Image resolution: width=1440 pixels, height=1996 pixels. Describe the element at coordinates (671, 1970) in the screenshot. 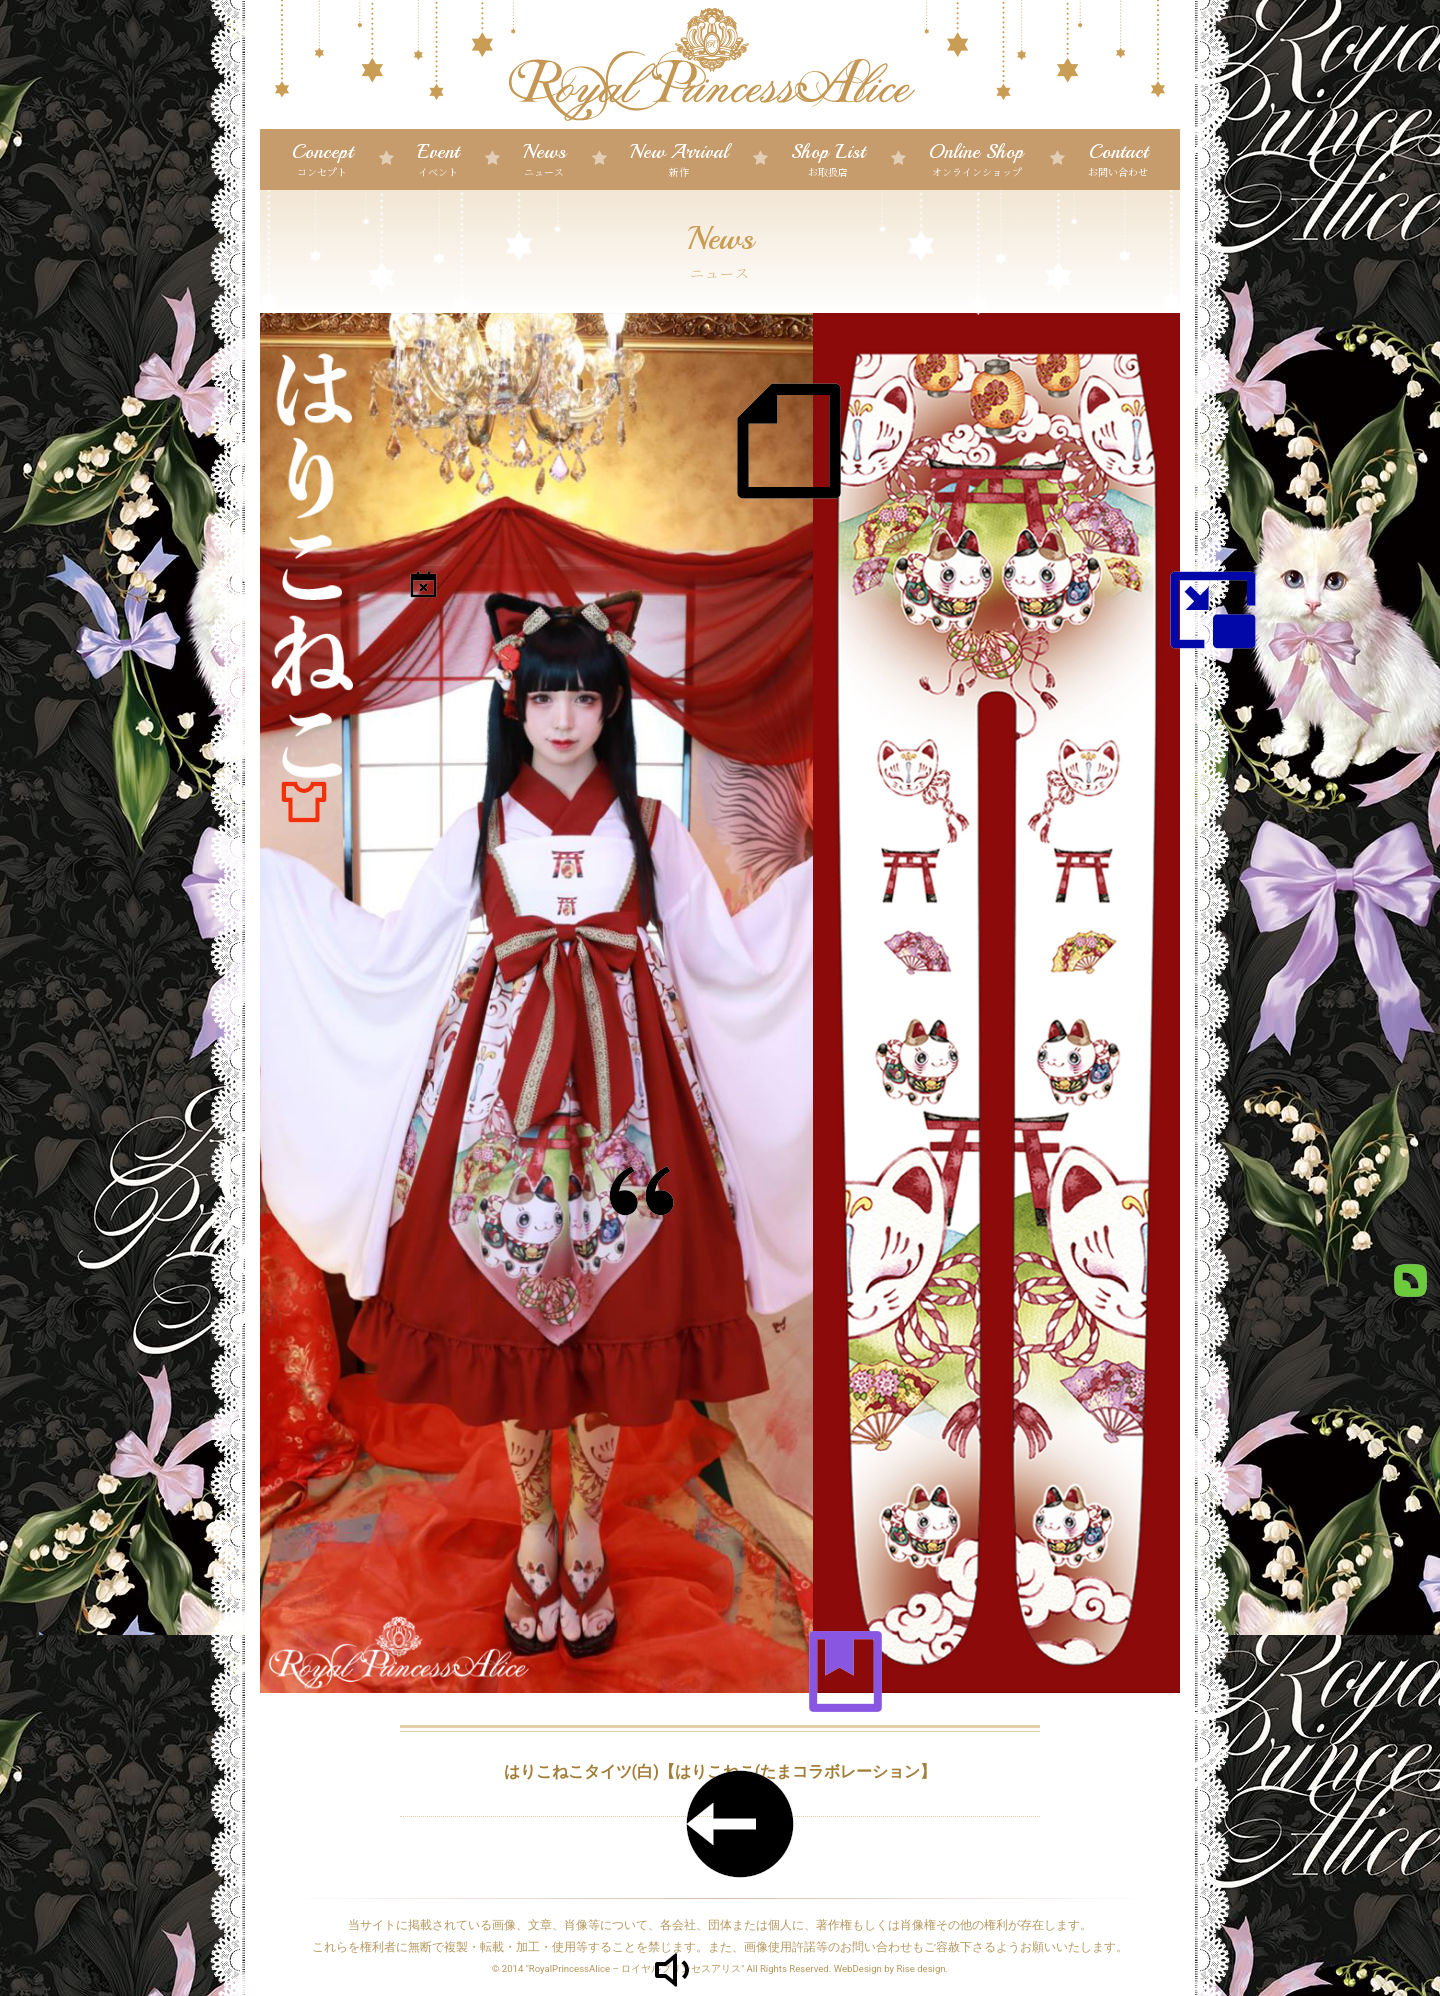

I see `decrease audio volume` at that location.